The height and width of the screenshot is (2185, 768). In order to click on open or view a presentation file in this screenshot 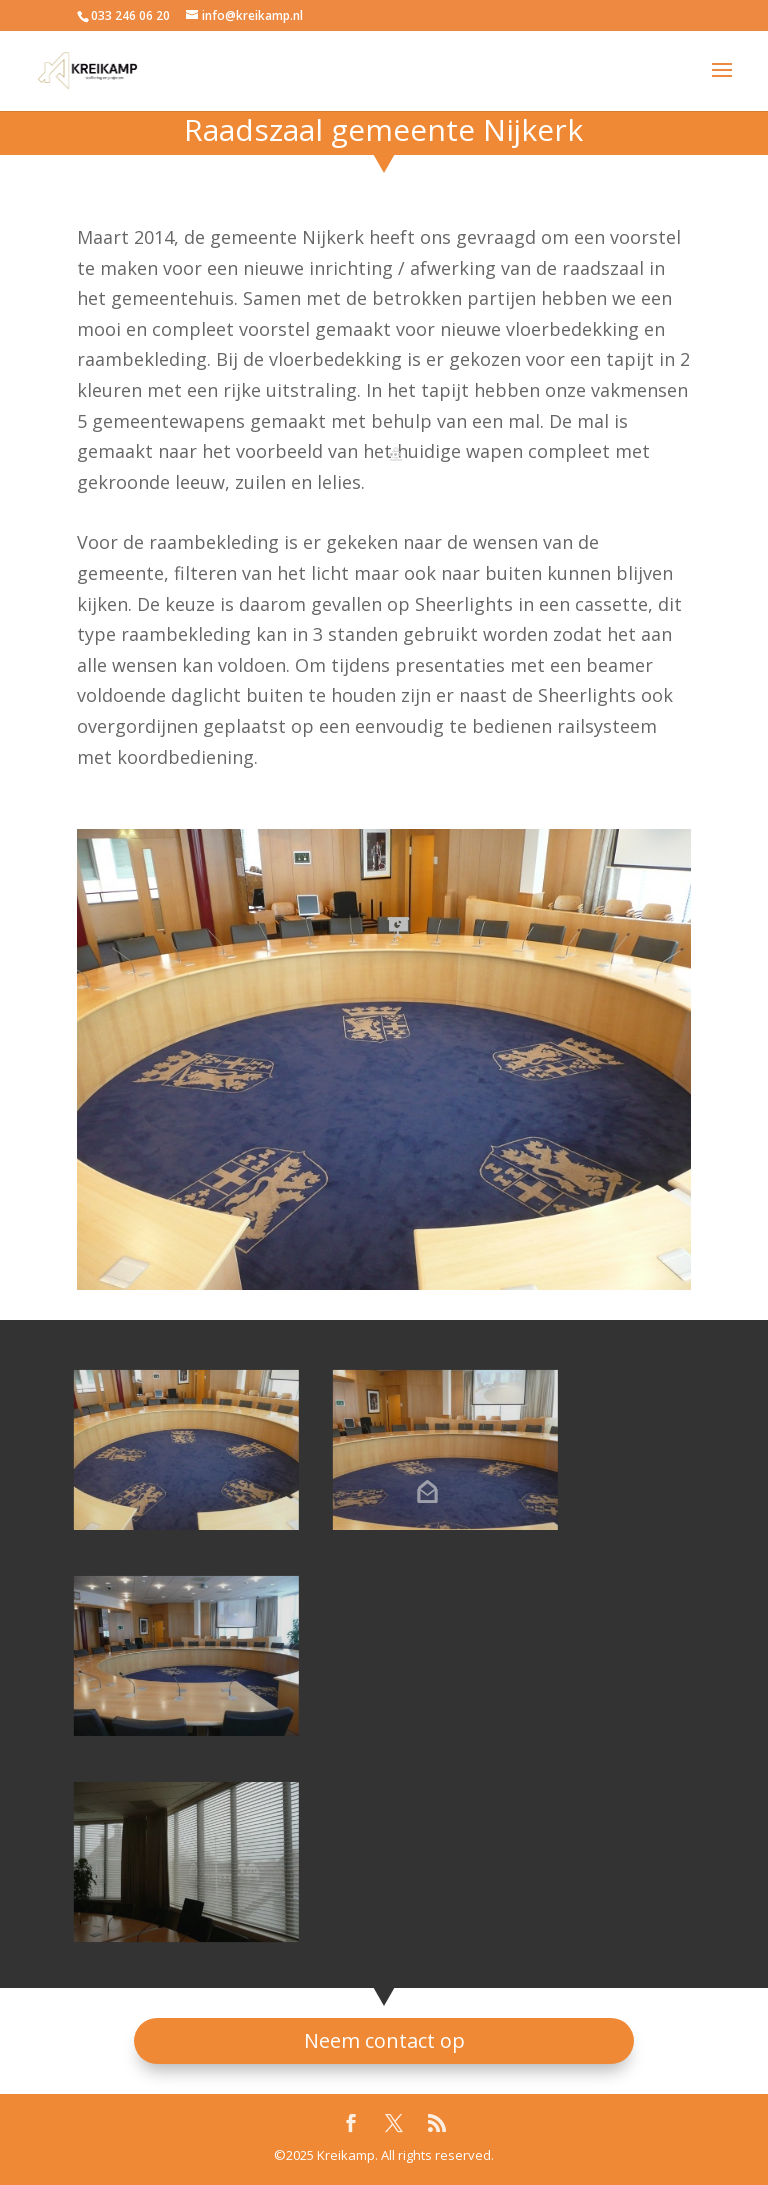, I will do `click(398, 926)`.